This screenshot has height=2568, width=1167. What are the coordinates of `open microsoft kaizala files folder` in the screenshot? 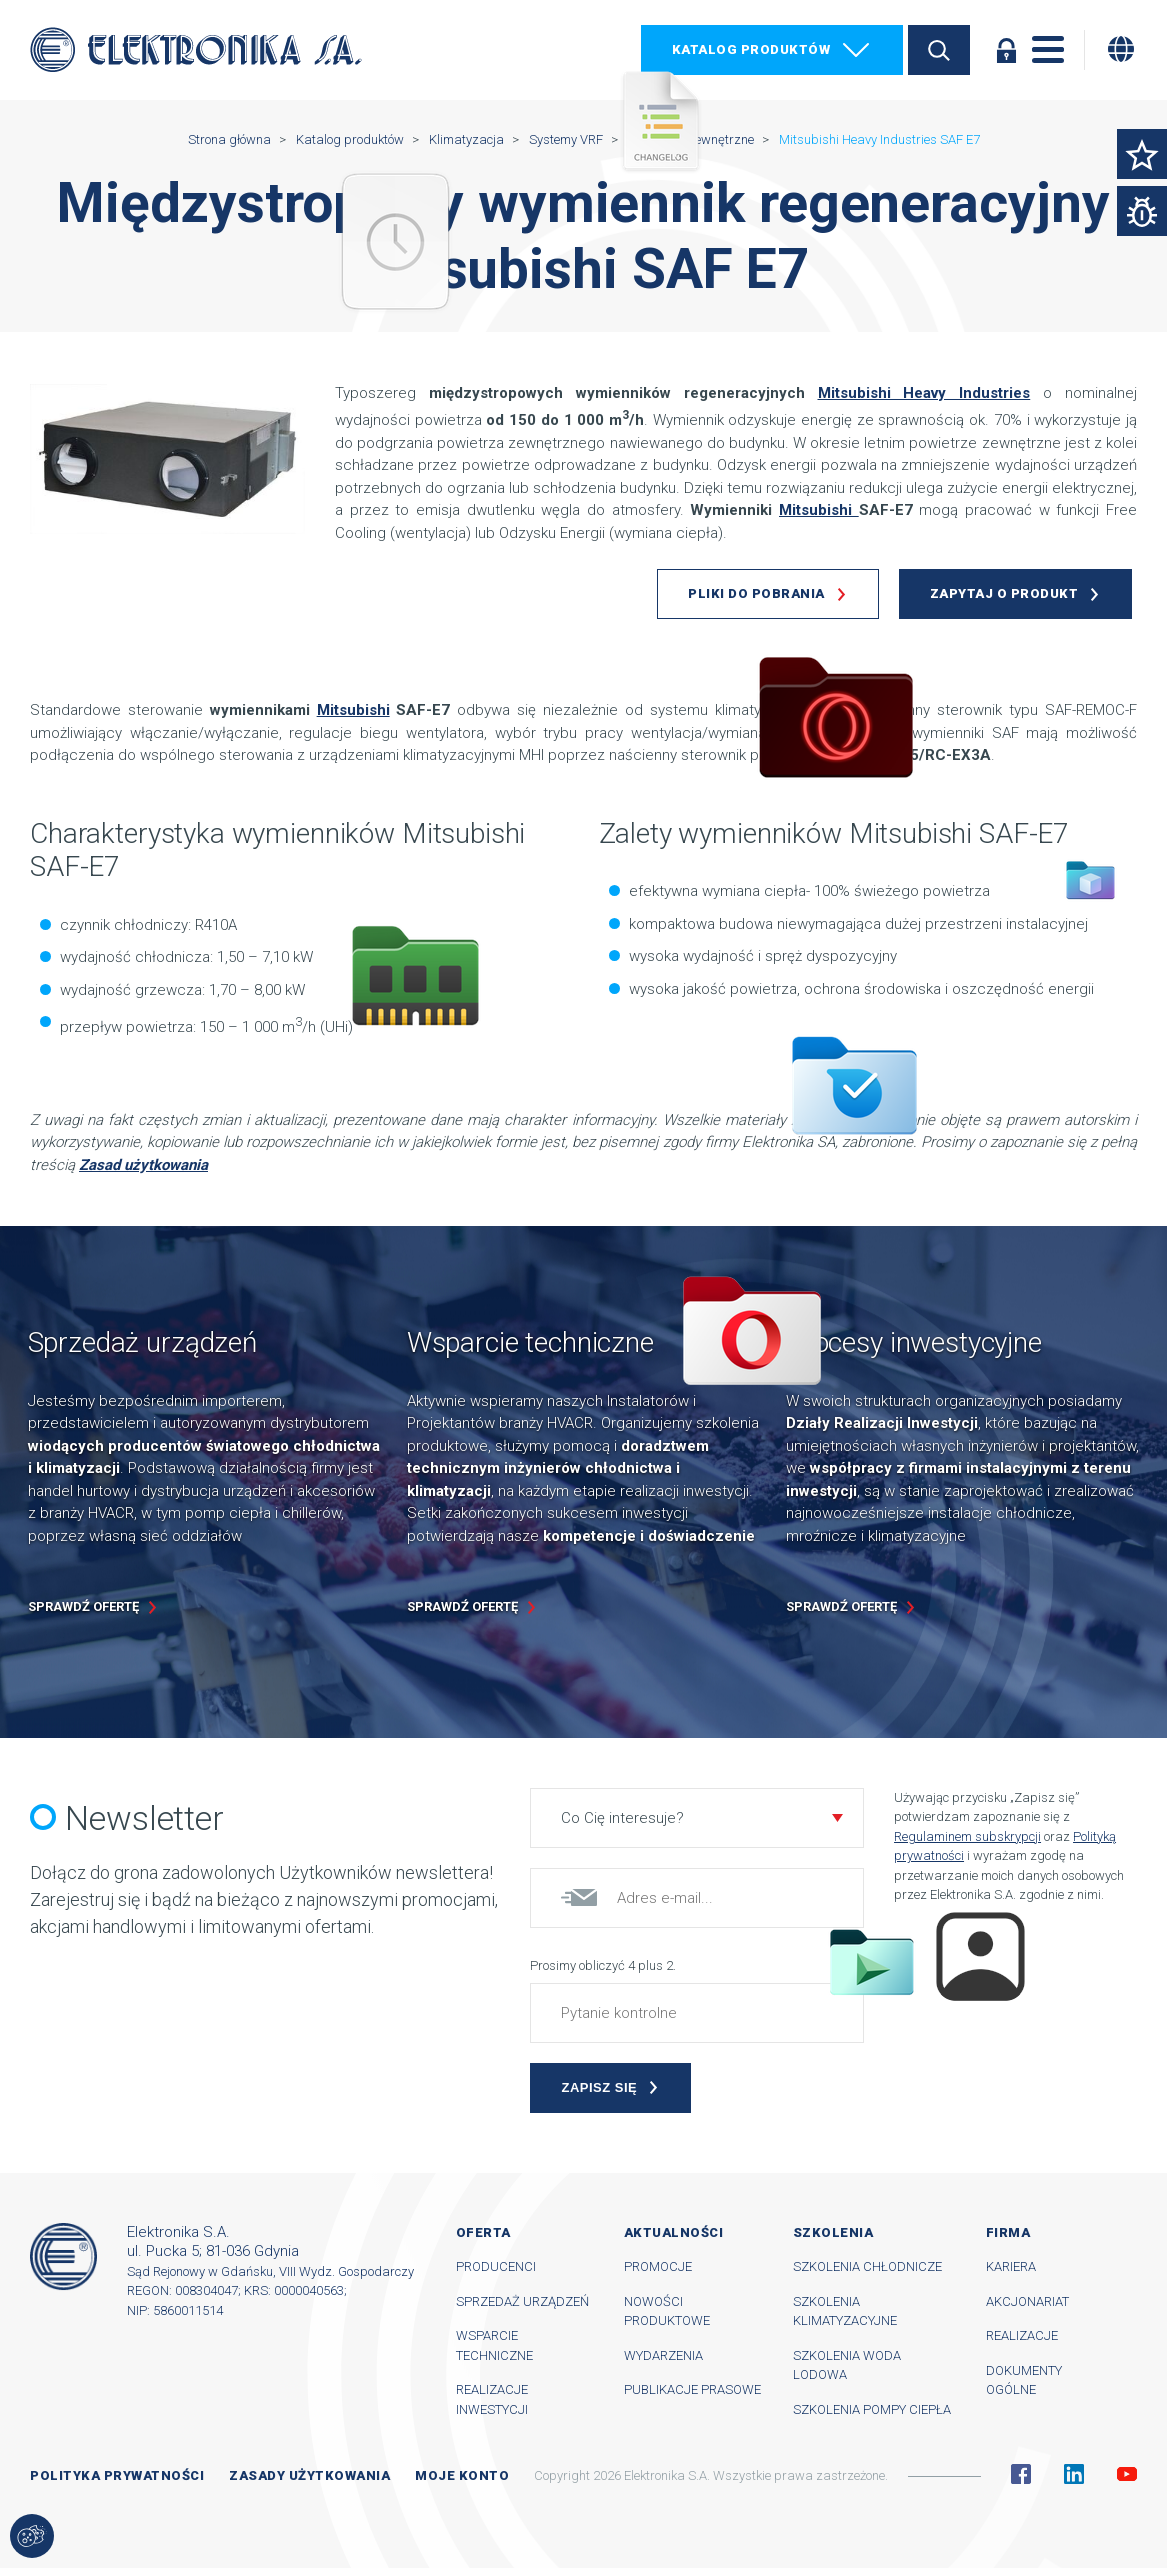 It's located at (854, 1089).